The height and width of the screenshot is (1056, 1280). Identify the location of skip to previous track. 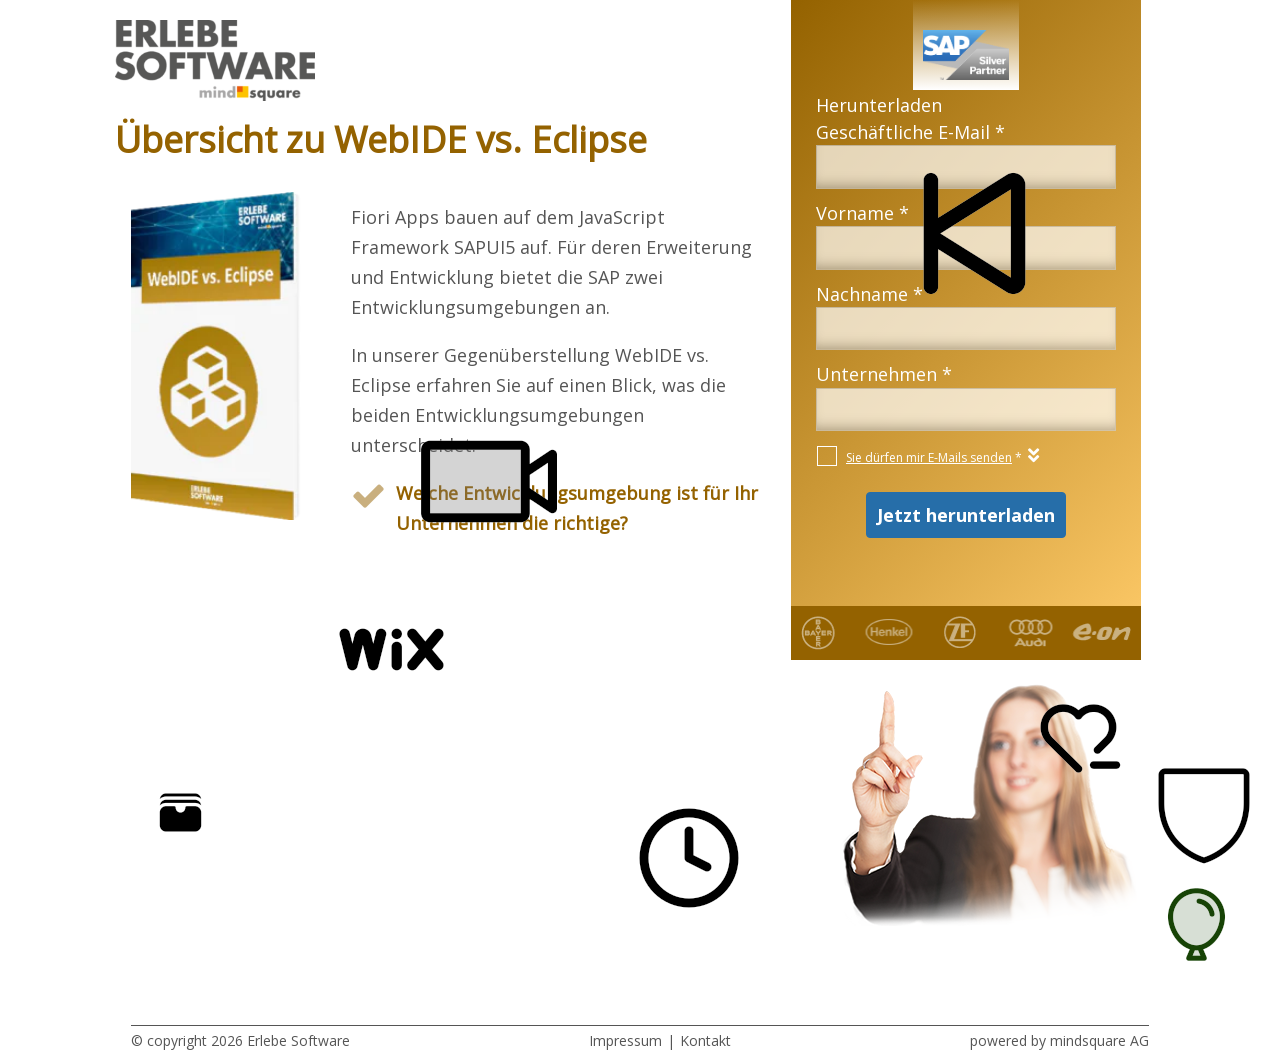
(974, 233).